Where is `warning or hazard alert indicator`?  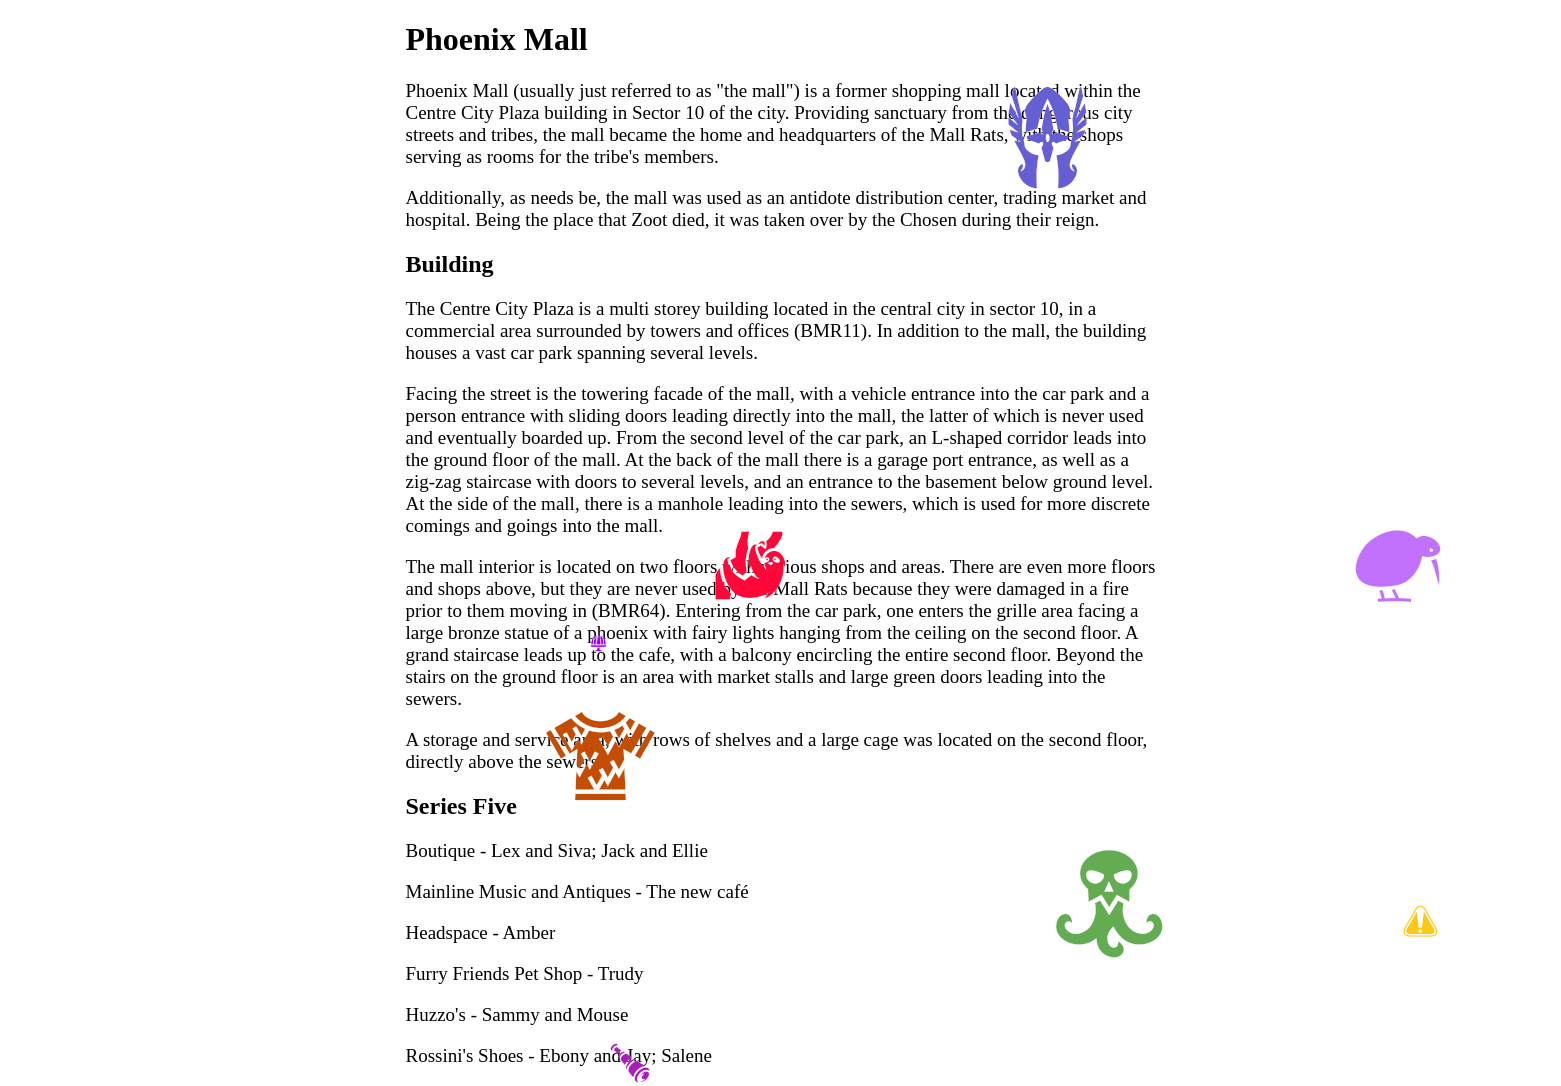
warning or hazard alert indicator is located at coordinates (1420, 921).